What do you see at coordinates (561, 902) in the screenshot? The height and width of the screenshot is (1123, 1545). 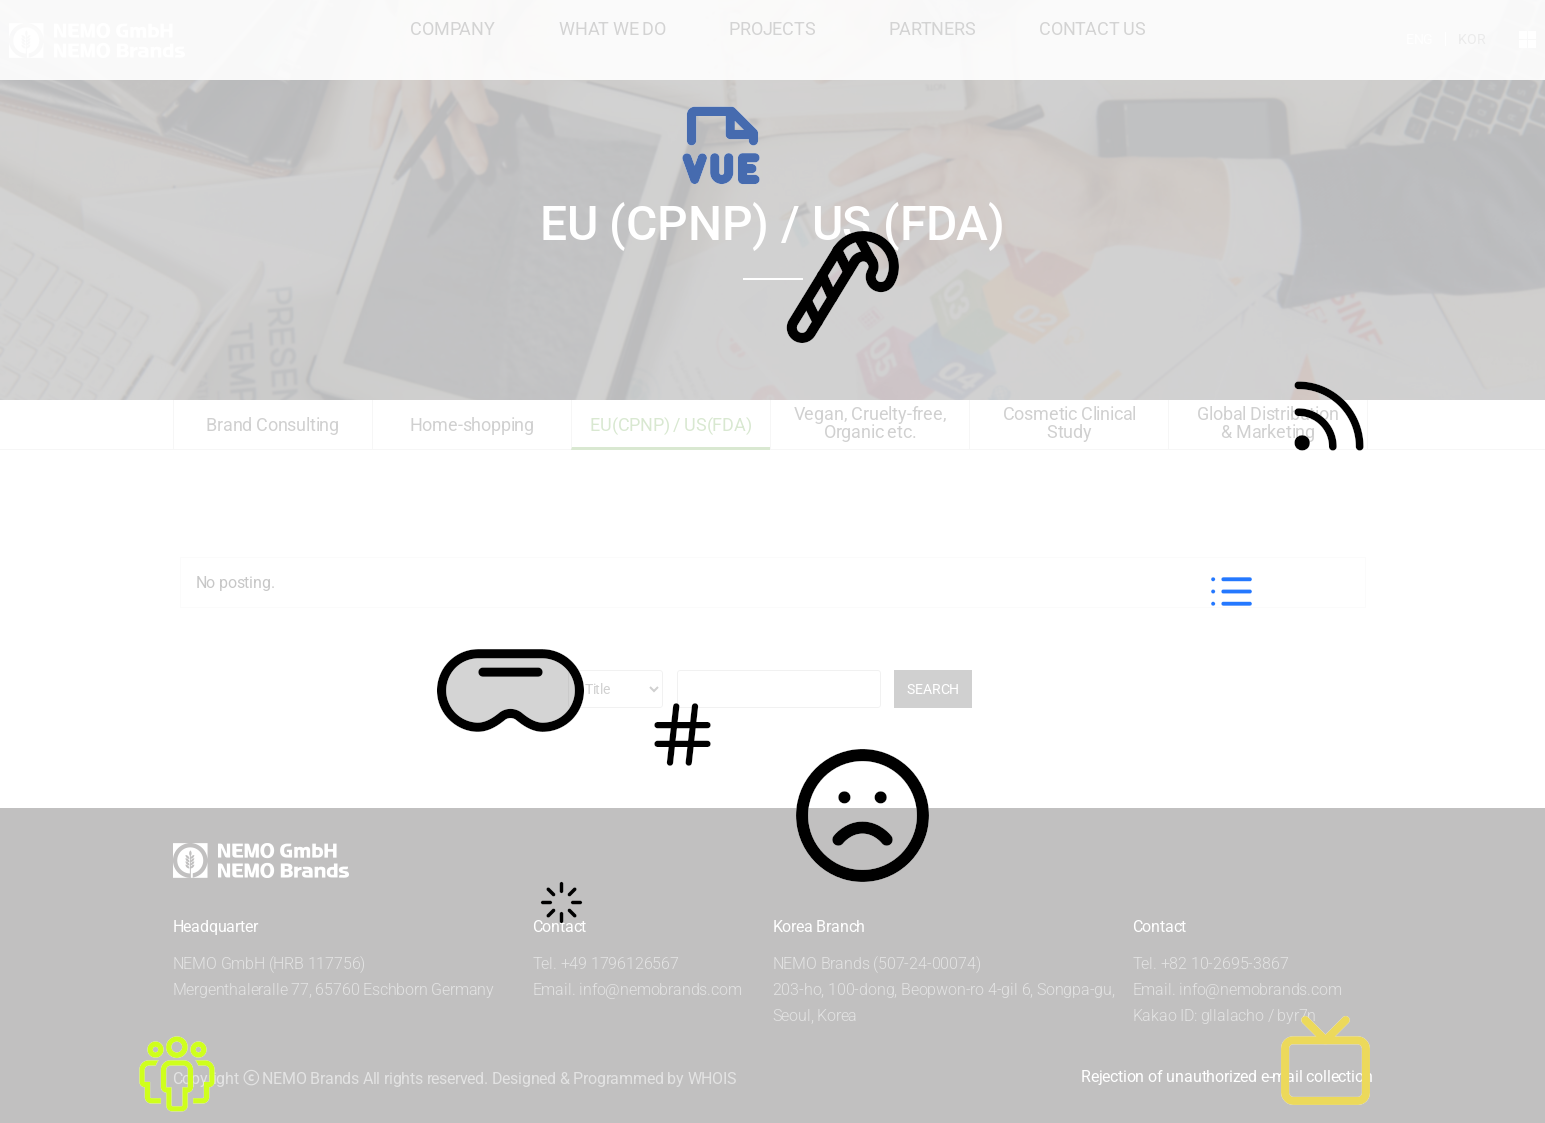 I see `content is loading` at bounding box center [561, 902].